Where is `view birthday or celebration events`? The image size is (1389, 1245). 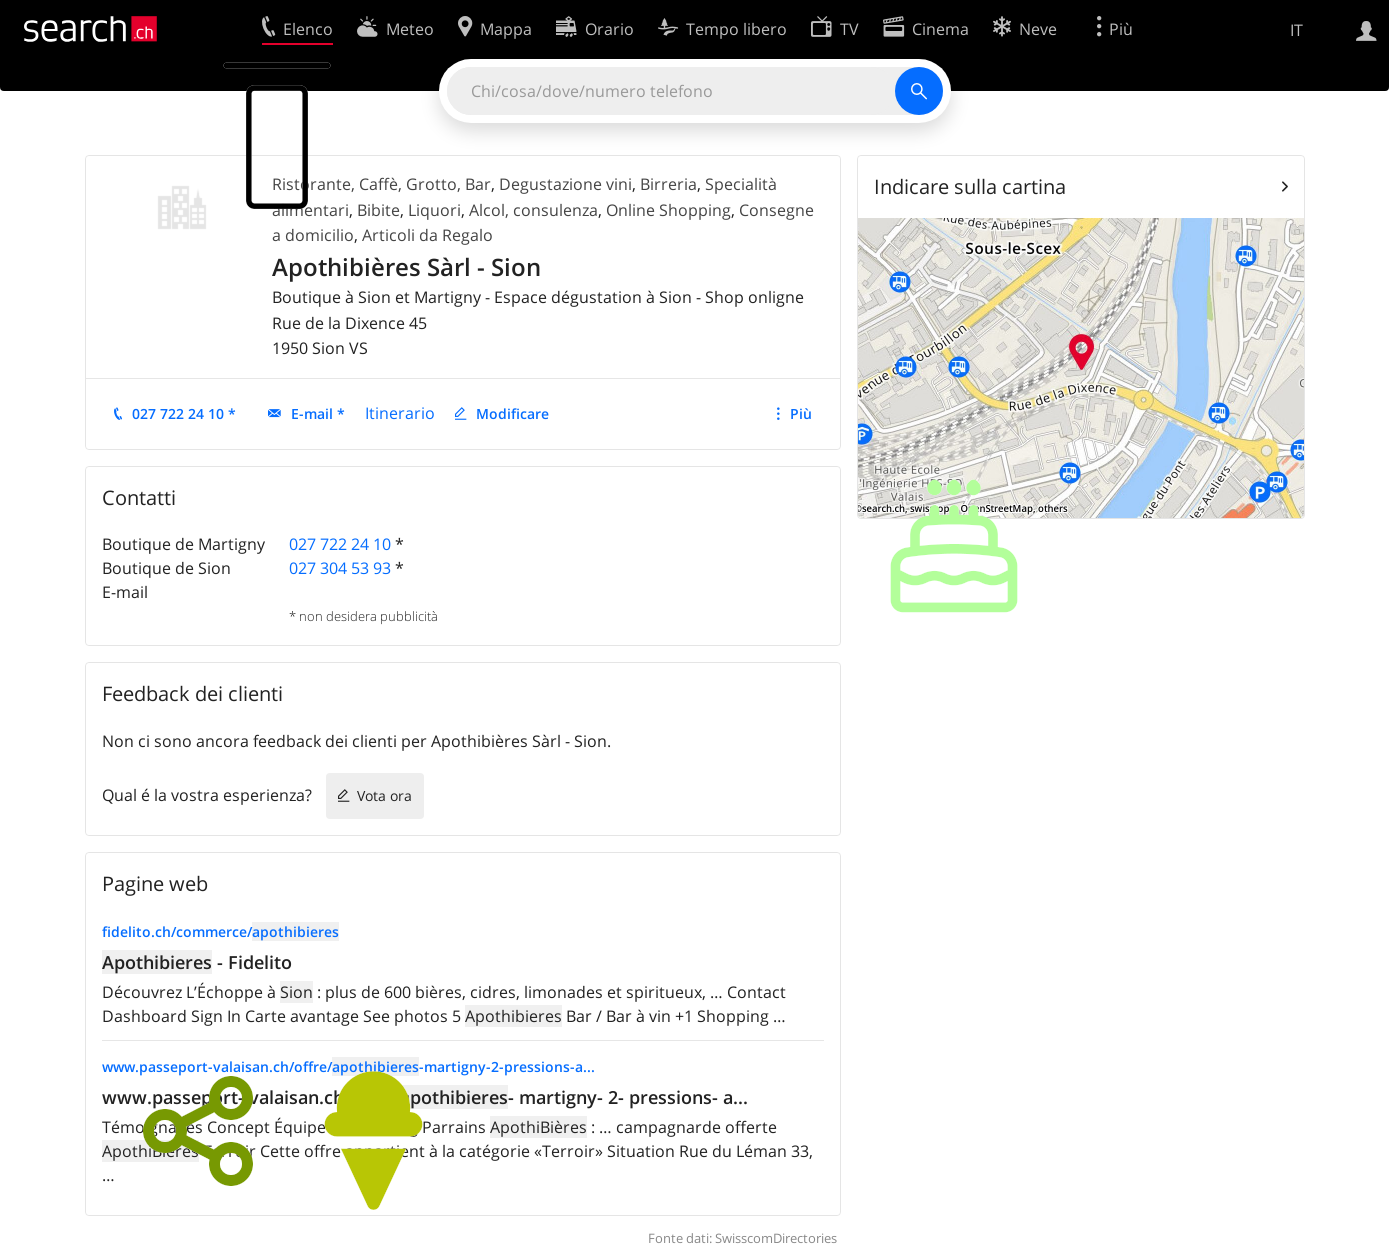
view birthday or celebration events is located at coordinates (954, 544).